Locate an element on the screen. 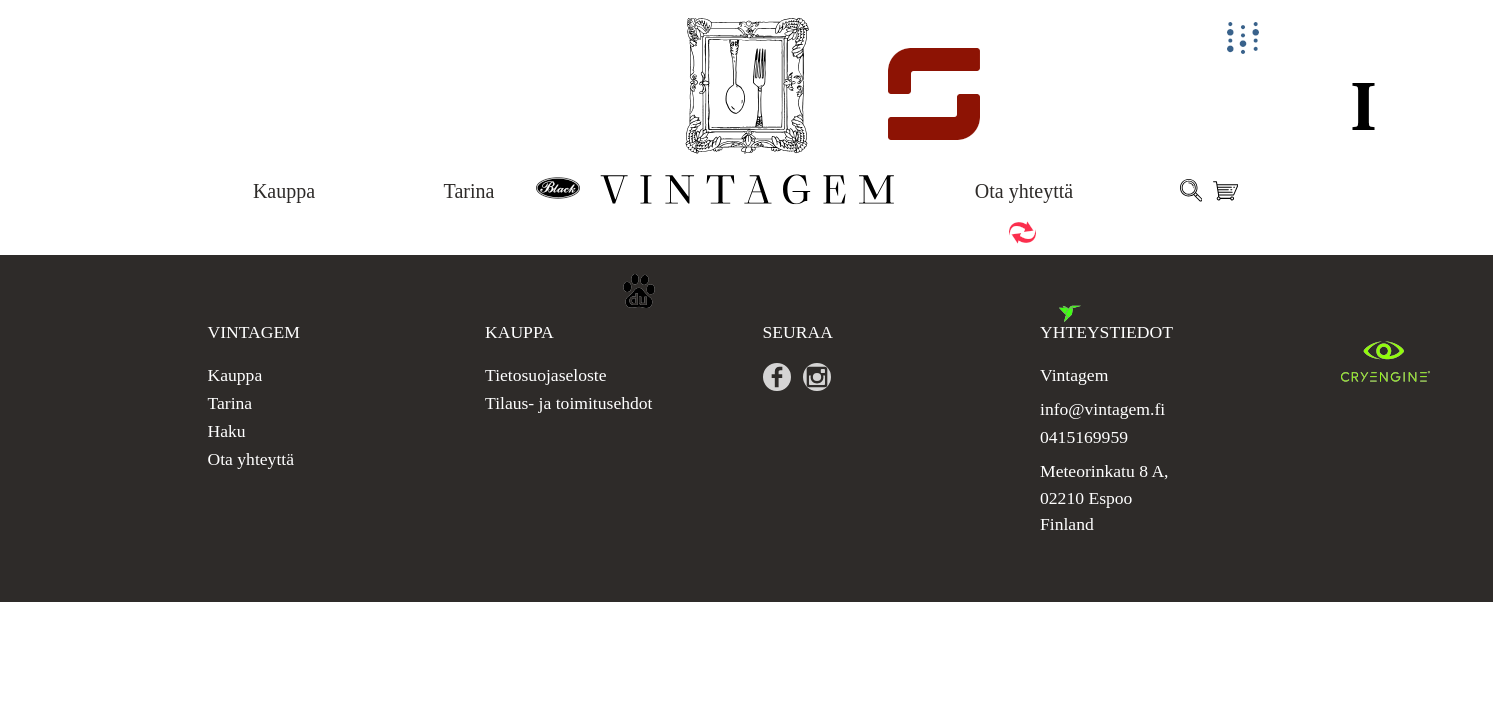 This screenshot has height=720, width=1493. kashflow accounting software logo is located at coordinates (1022, 232).